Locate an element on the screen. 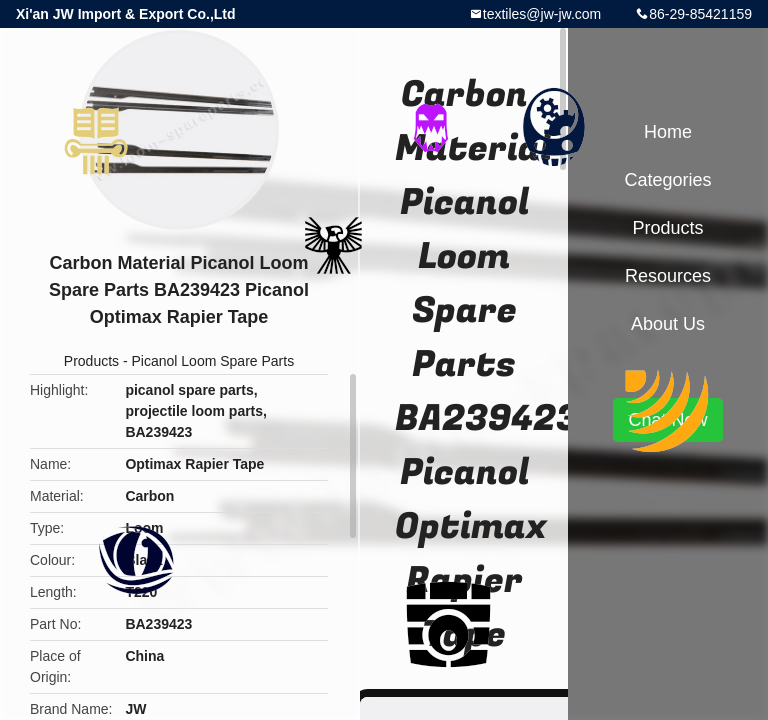 The image size is (768, 720). select a trap or hazard in a game interface is located at coordinates (431, 128).